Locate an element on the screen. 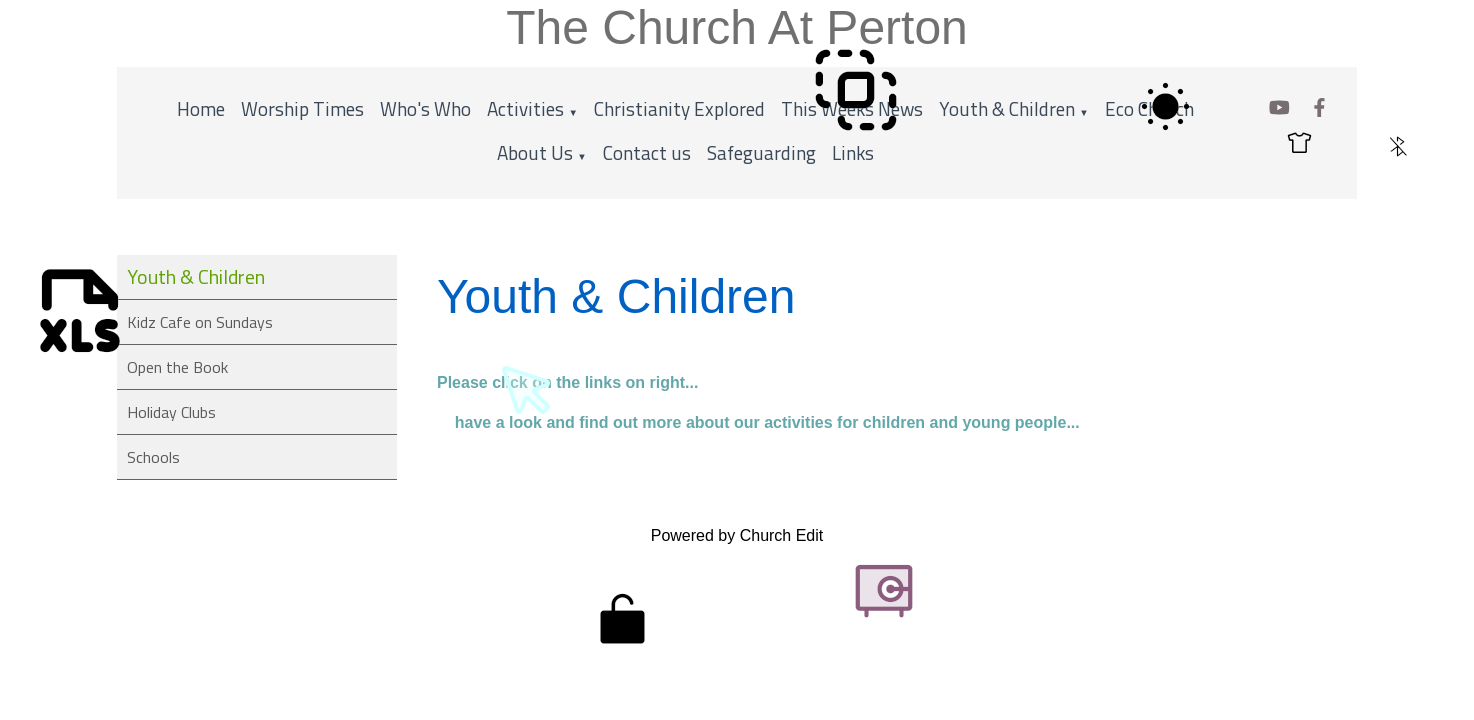 This screenshot has height=720, width=1474. mouse cursor pointer is located at coordinates (526, 390).